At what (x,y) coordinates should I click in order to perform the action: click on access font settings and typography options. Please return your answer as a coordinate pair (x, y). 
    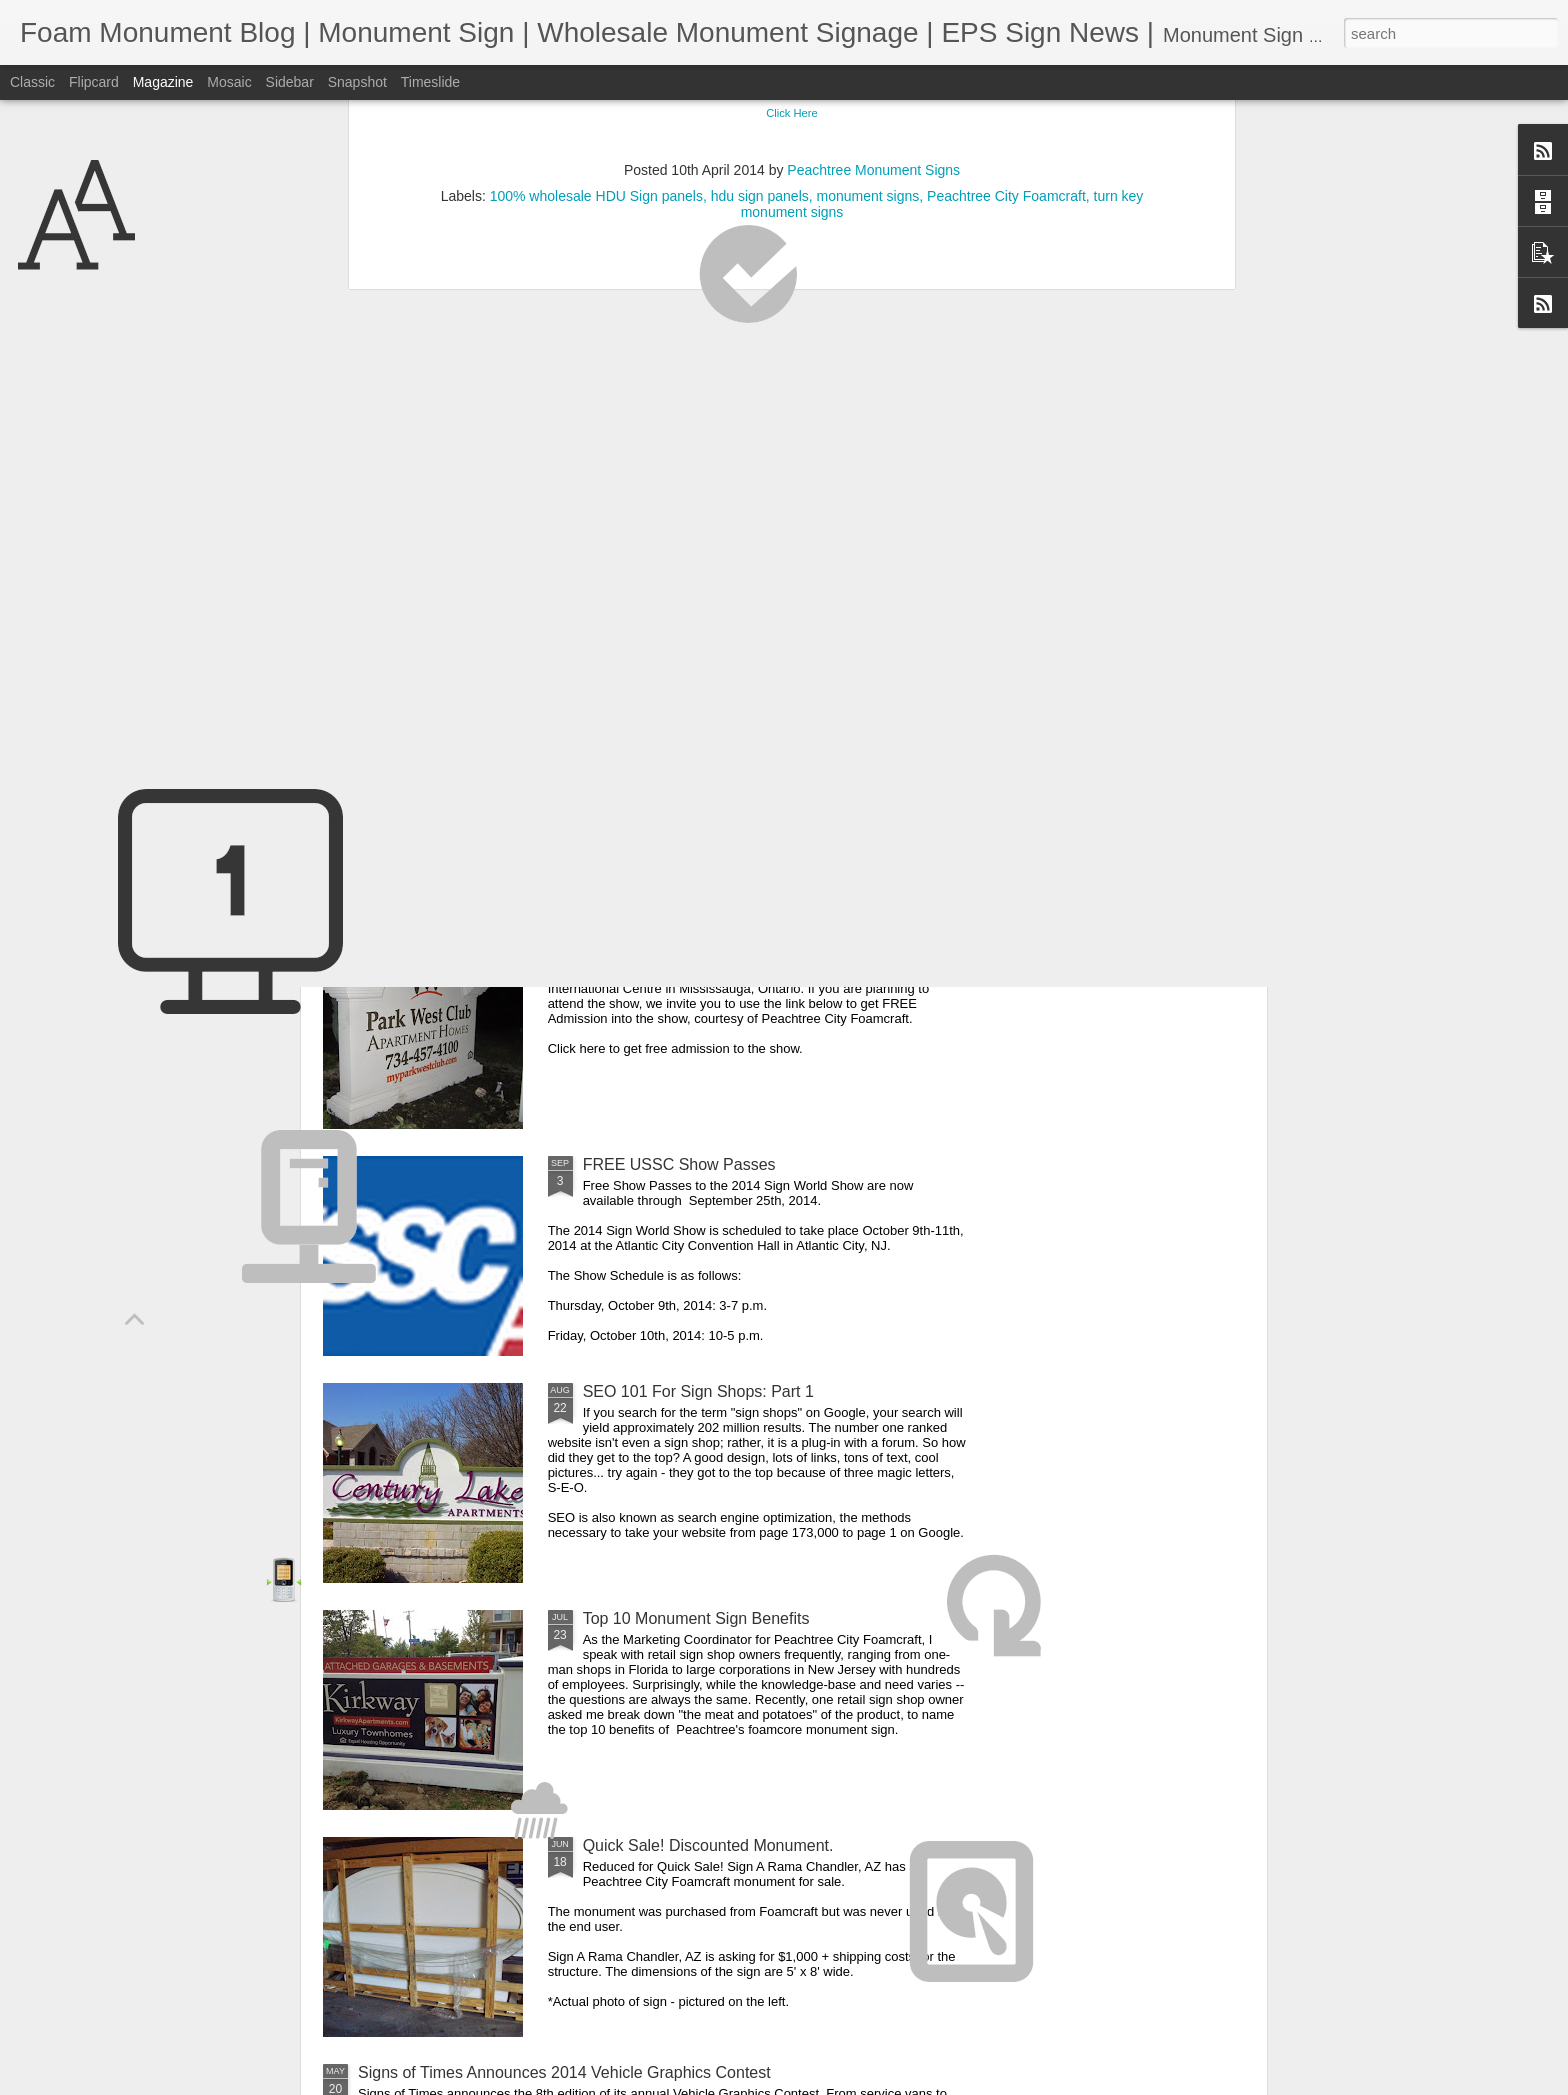
    Looking at the image, I should click on (76, 218).